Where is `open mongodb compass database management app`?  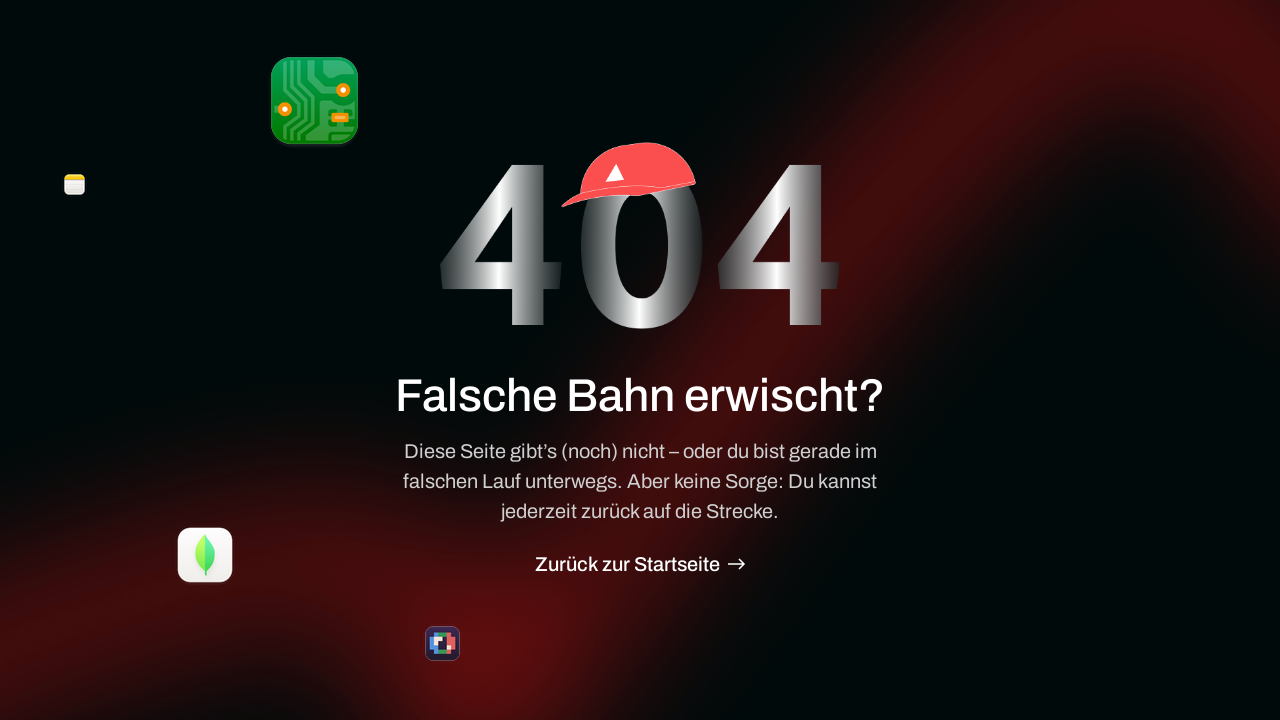
open mongodb compass database management app is located at coordinates (205, 555).